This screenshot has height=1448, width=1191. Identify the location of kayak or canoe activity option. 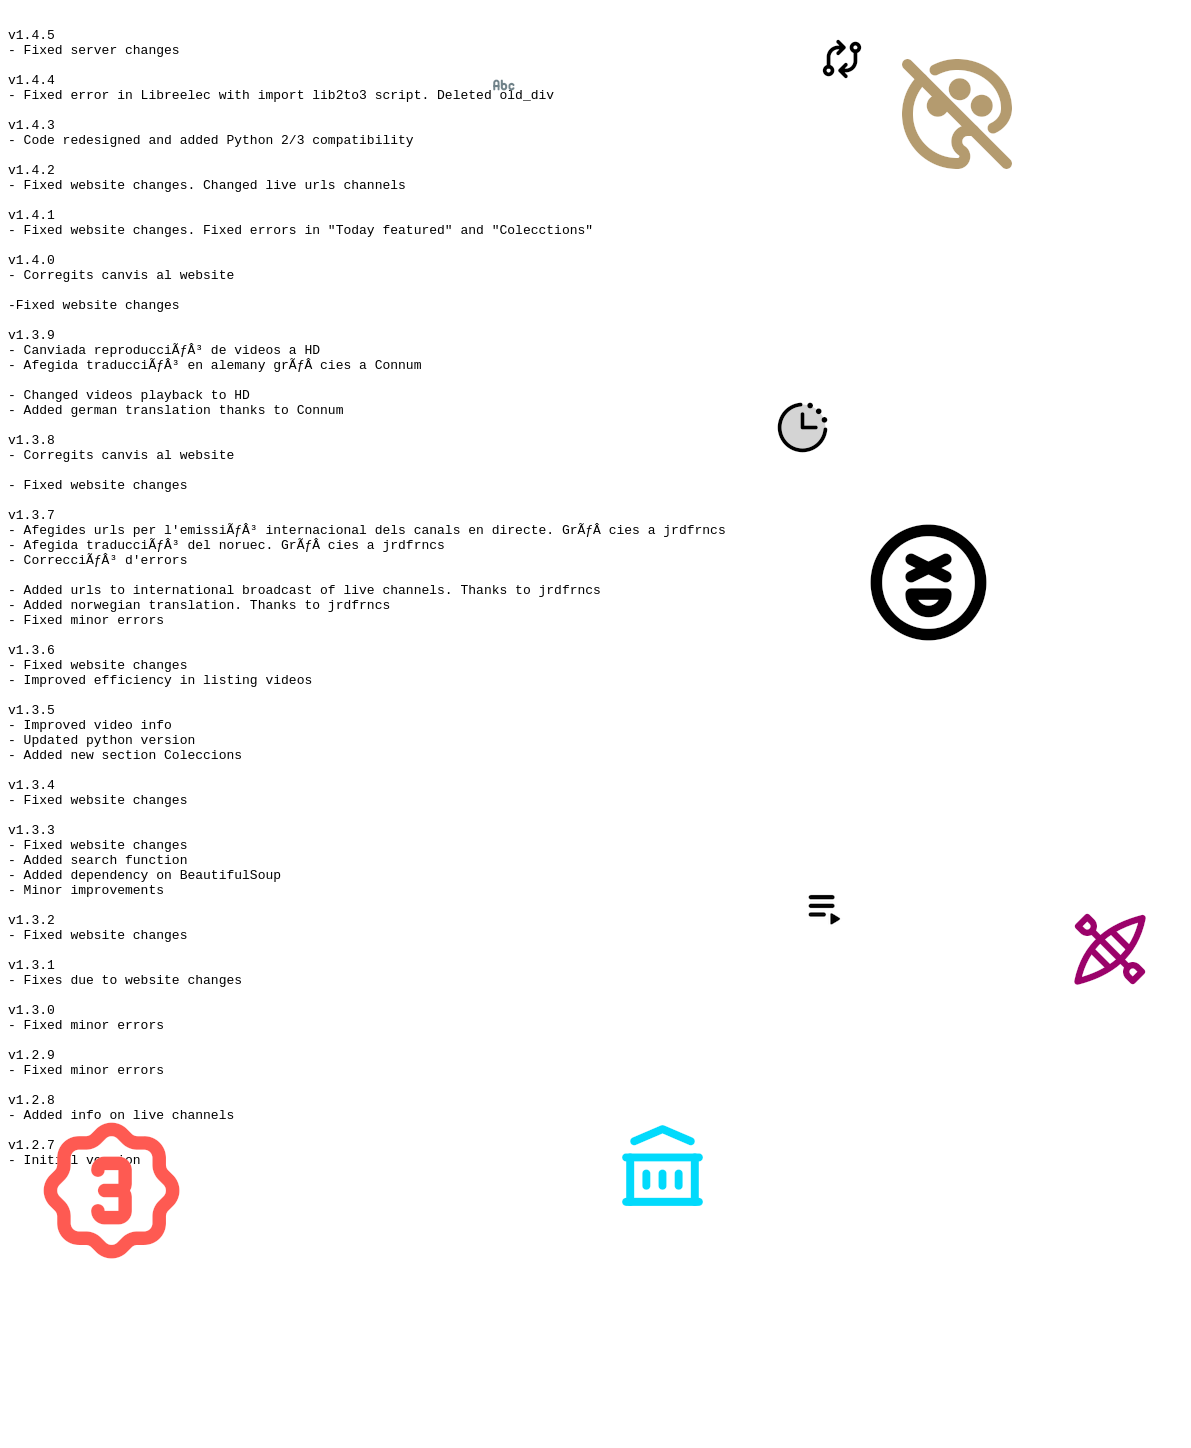
(1110, 949).